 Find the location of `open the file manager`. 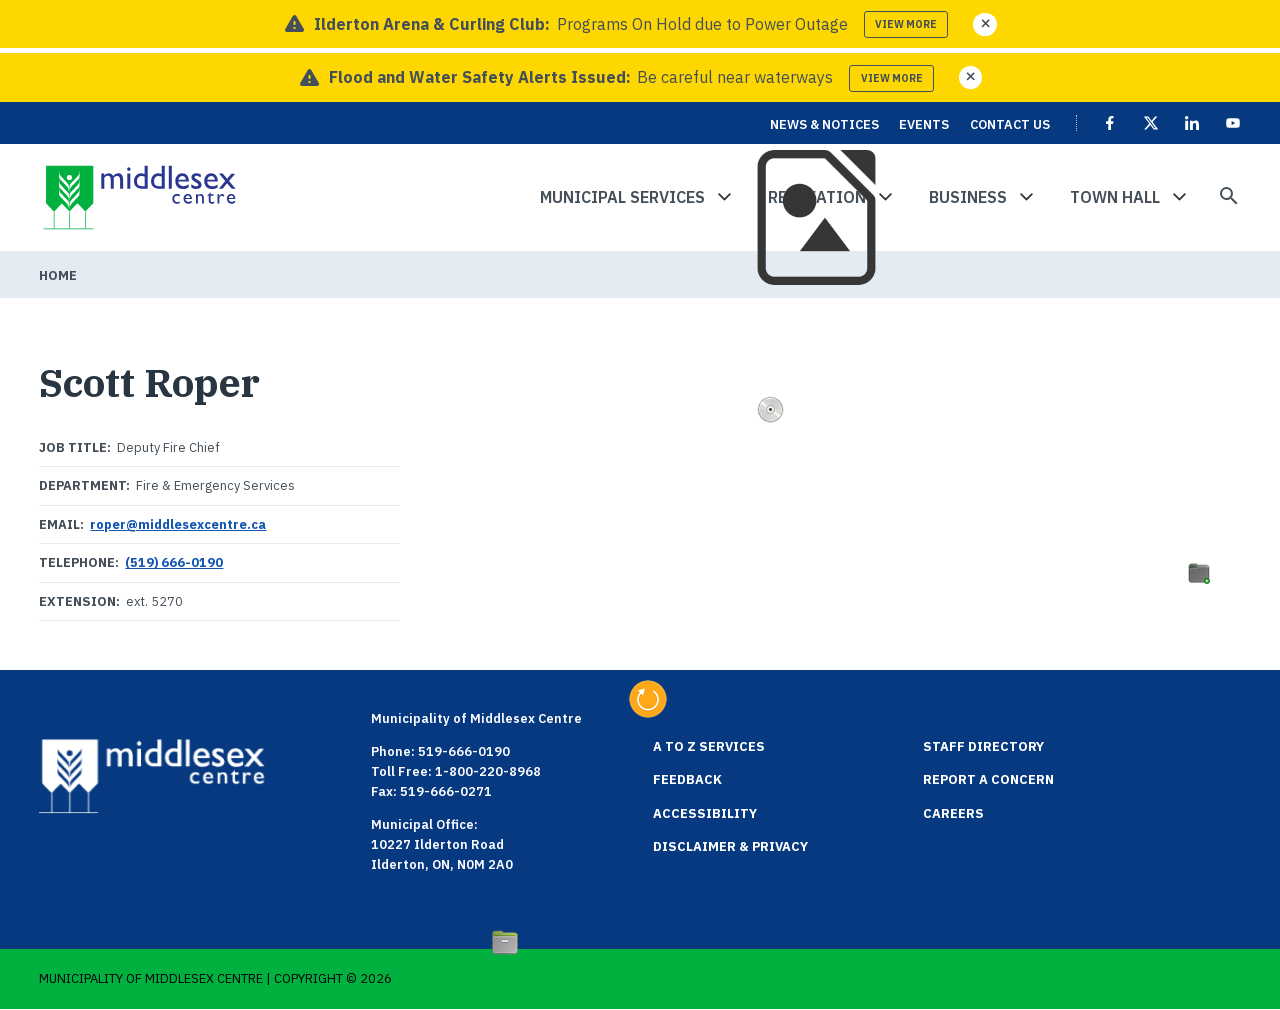

open the file manager is located at coordinates (505, 942).